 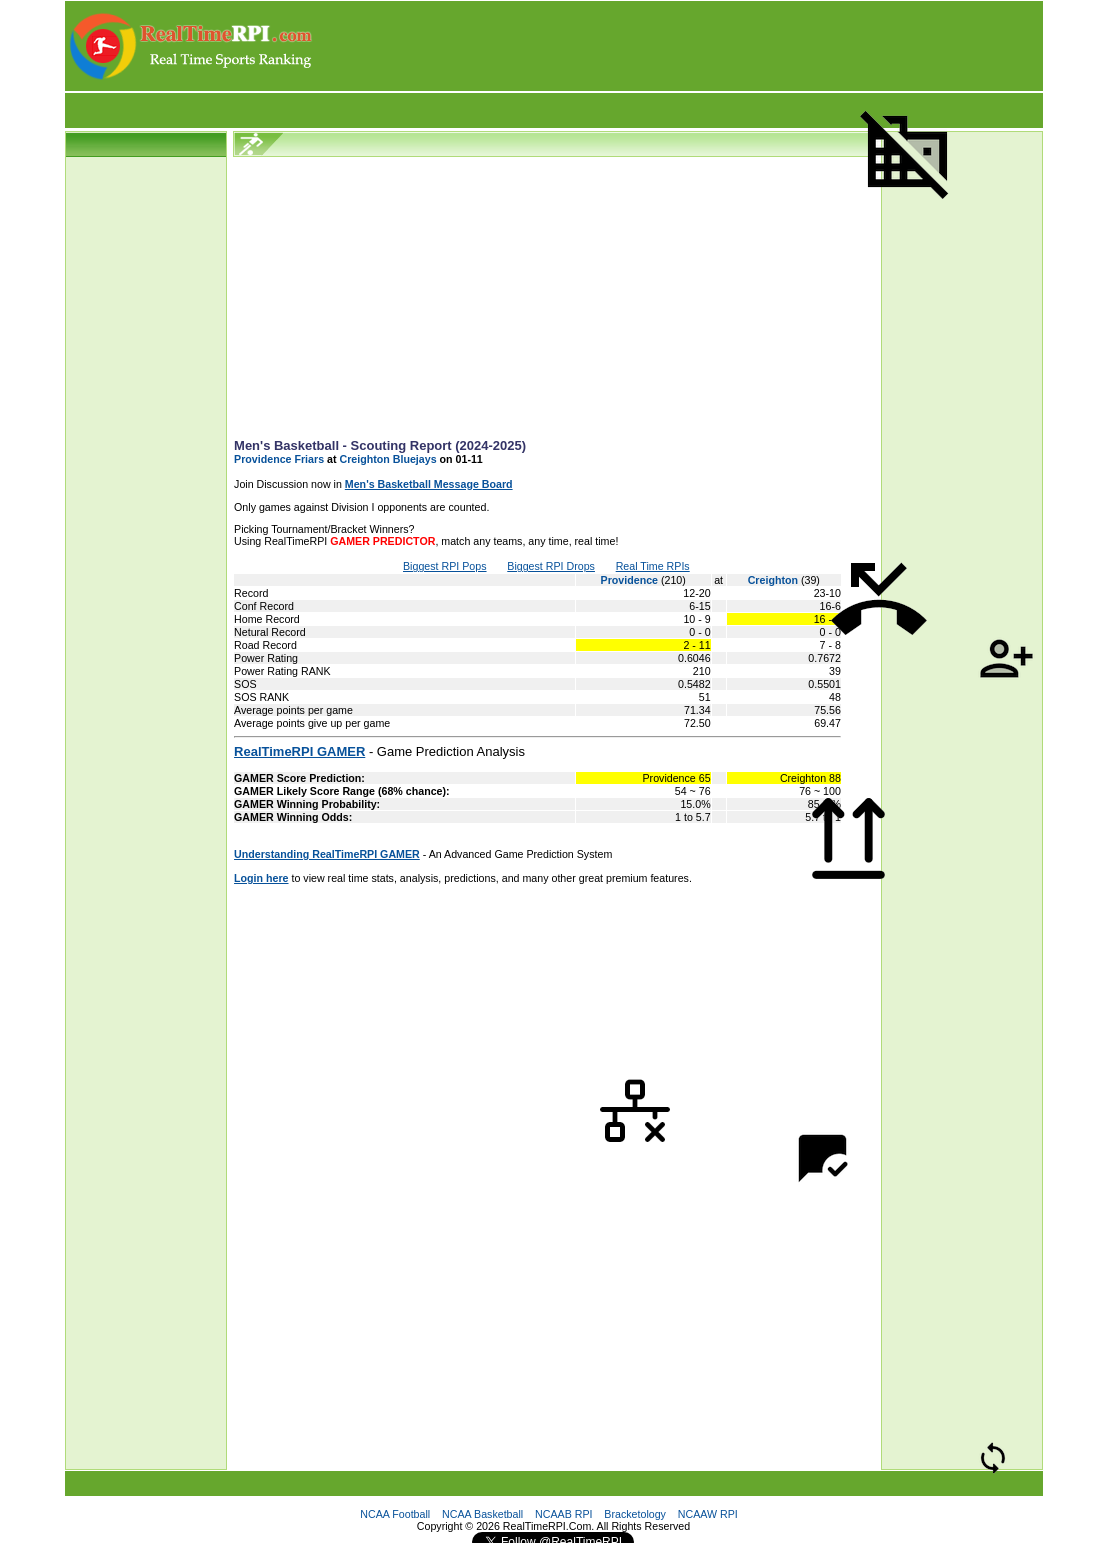 I want to click on message has been read, so click(x=822, y=1158).